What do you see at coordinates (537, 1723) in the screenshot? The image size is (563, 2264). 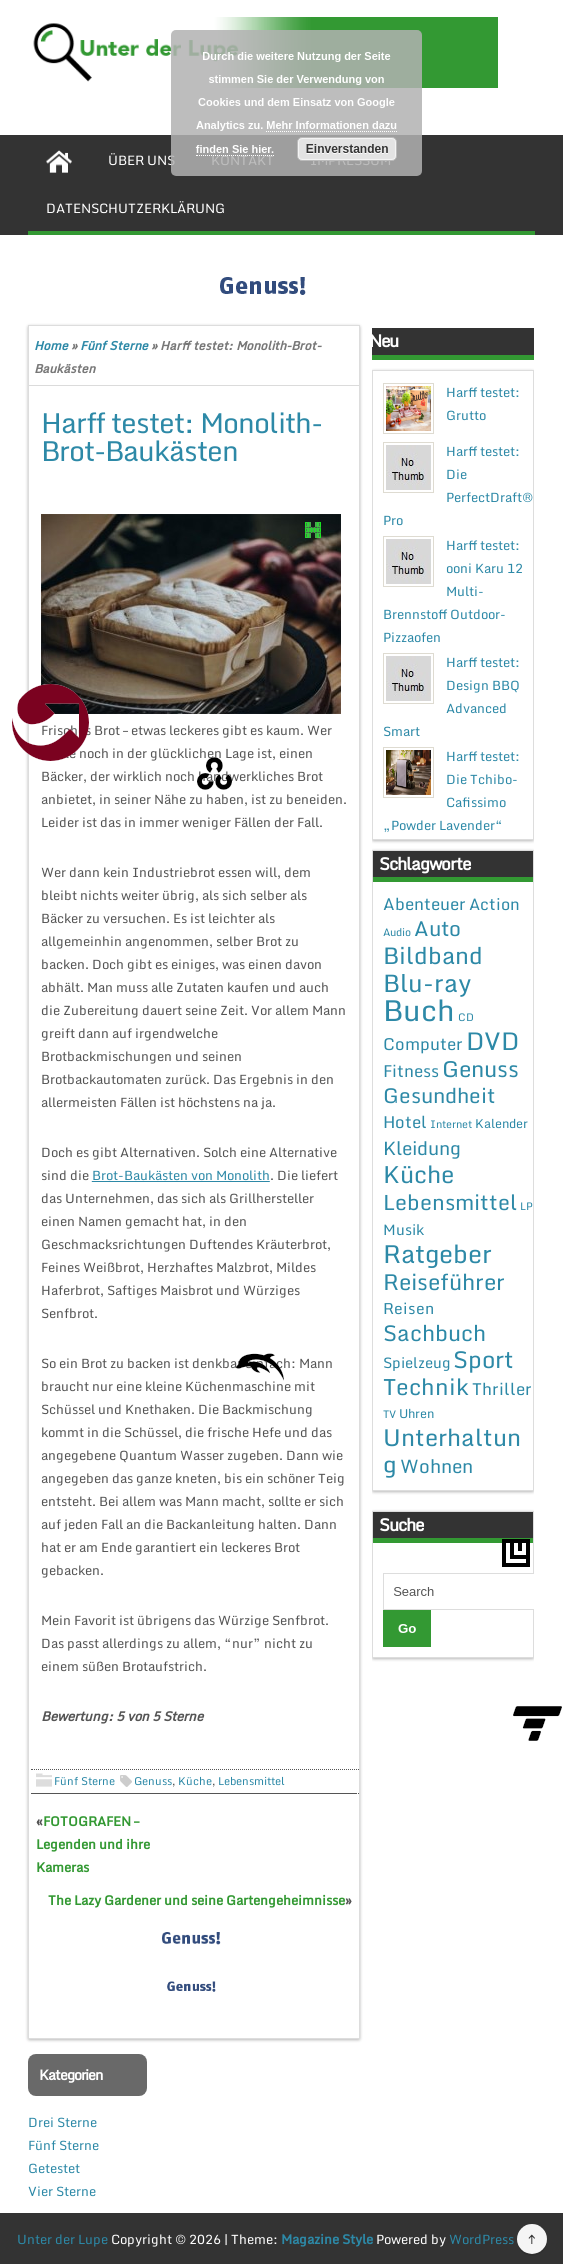 I see `taipy brand logo` at bounding box center [537, 1723].